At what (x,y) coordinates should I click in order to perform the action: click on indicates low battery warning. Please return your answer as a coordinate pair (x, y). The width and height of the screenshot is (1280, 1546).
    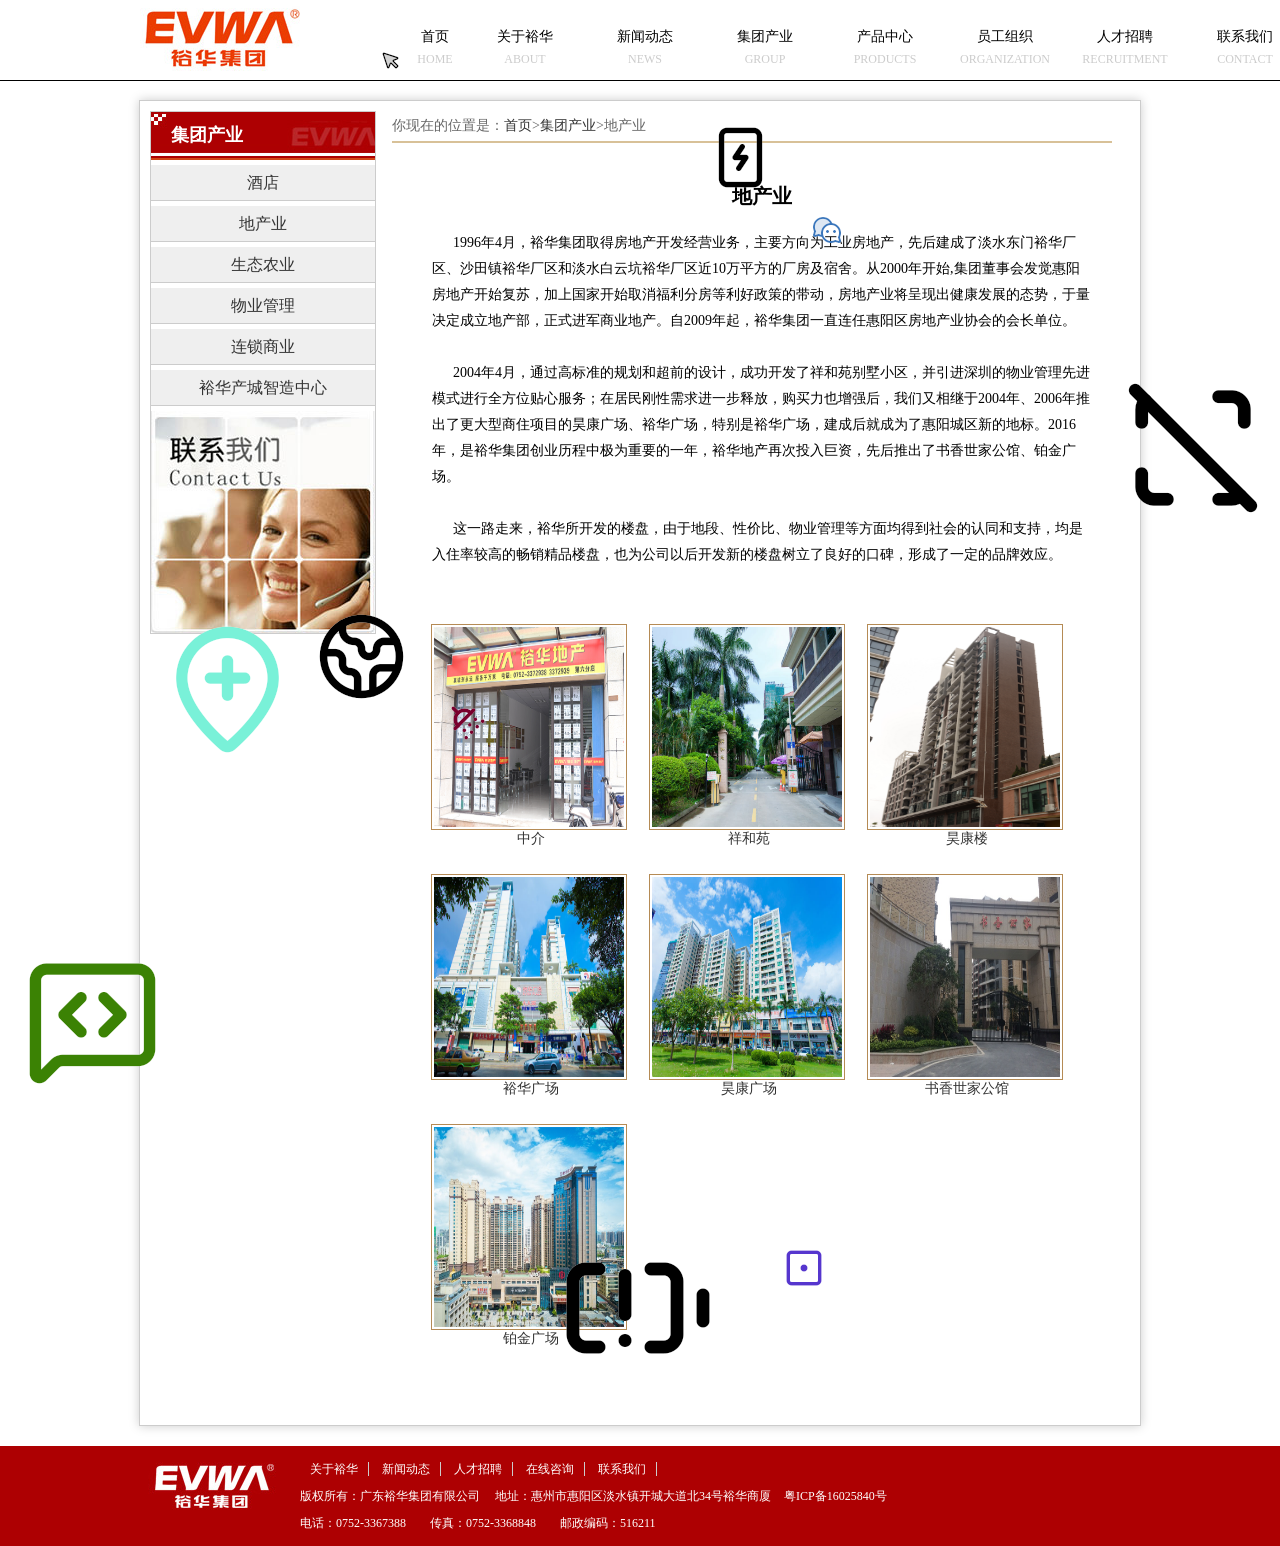
    Looking at the image, I should click on (638, 1308).